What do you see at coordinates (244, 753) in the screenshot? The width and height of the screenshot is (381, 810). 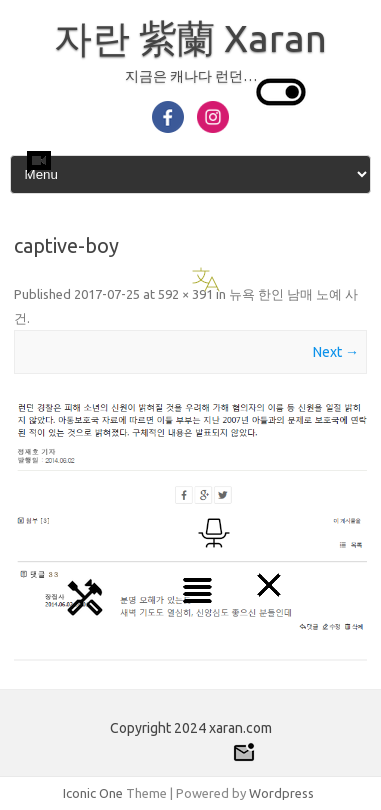 I see `indicates an unread email message` at bounding box center [244, 753].